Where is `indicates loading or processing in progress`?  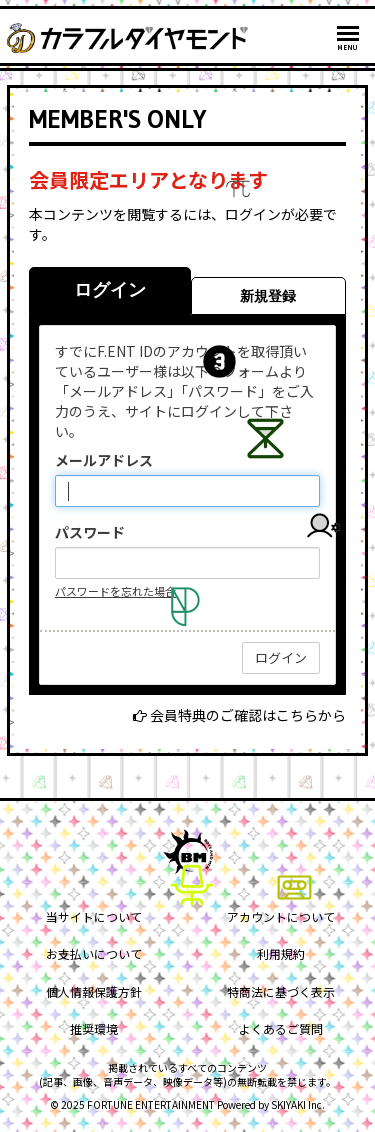
indicates loading or processing in progress is located at coordinates (265, 438).